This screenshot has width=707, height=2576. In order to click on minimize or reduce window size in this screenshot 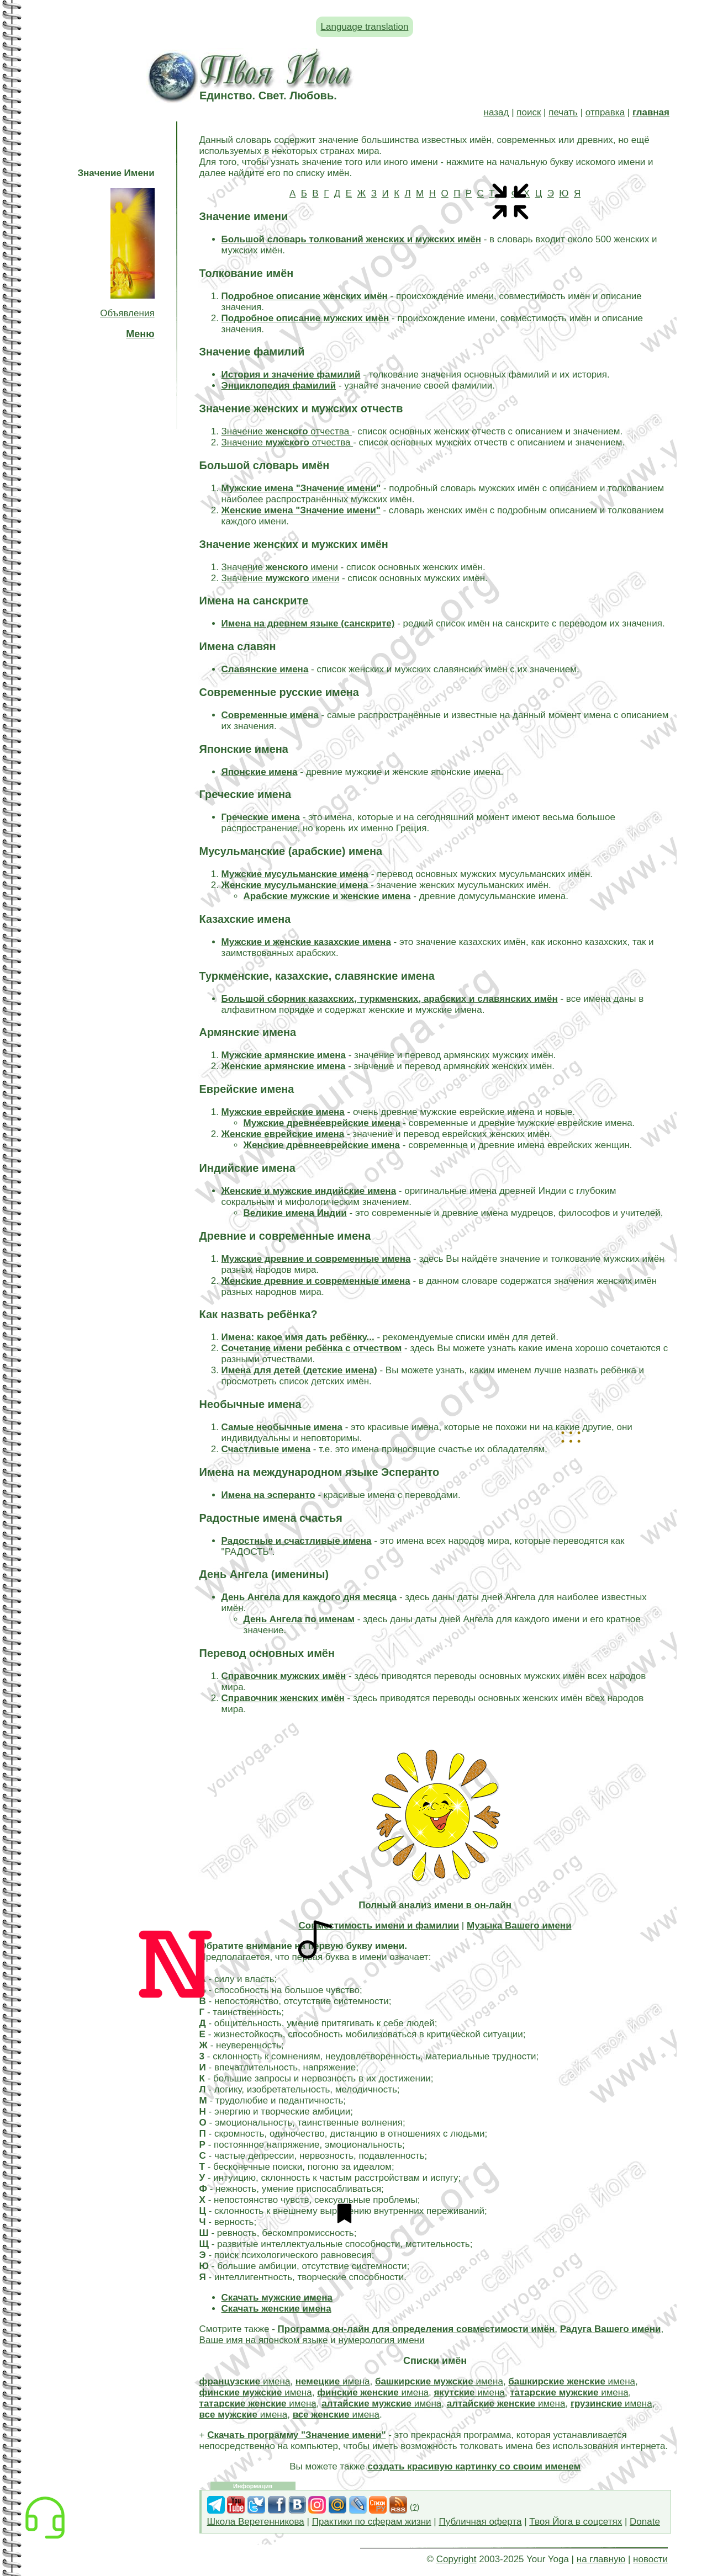, I will do `click(510, 201)`.